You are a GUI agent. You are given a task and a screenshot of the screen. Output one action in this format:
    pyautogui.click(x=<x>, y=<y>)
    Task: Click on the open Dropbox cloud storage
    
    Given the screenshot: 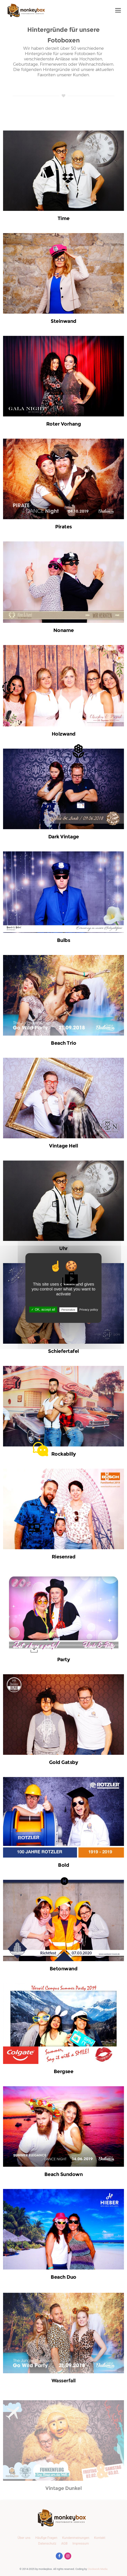 What is the action you would take?
    pyautogui.click(x=68, y=178)
    